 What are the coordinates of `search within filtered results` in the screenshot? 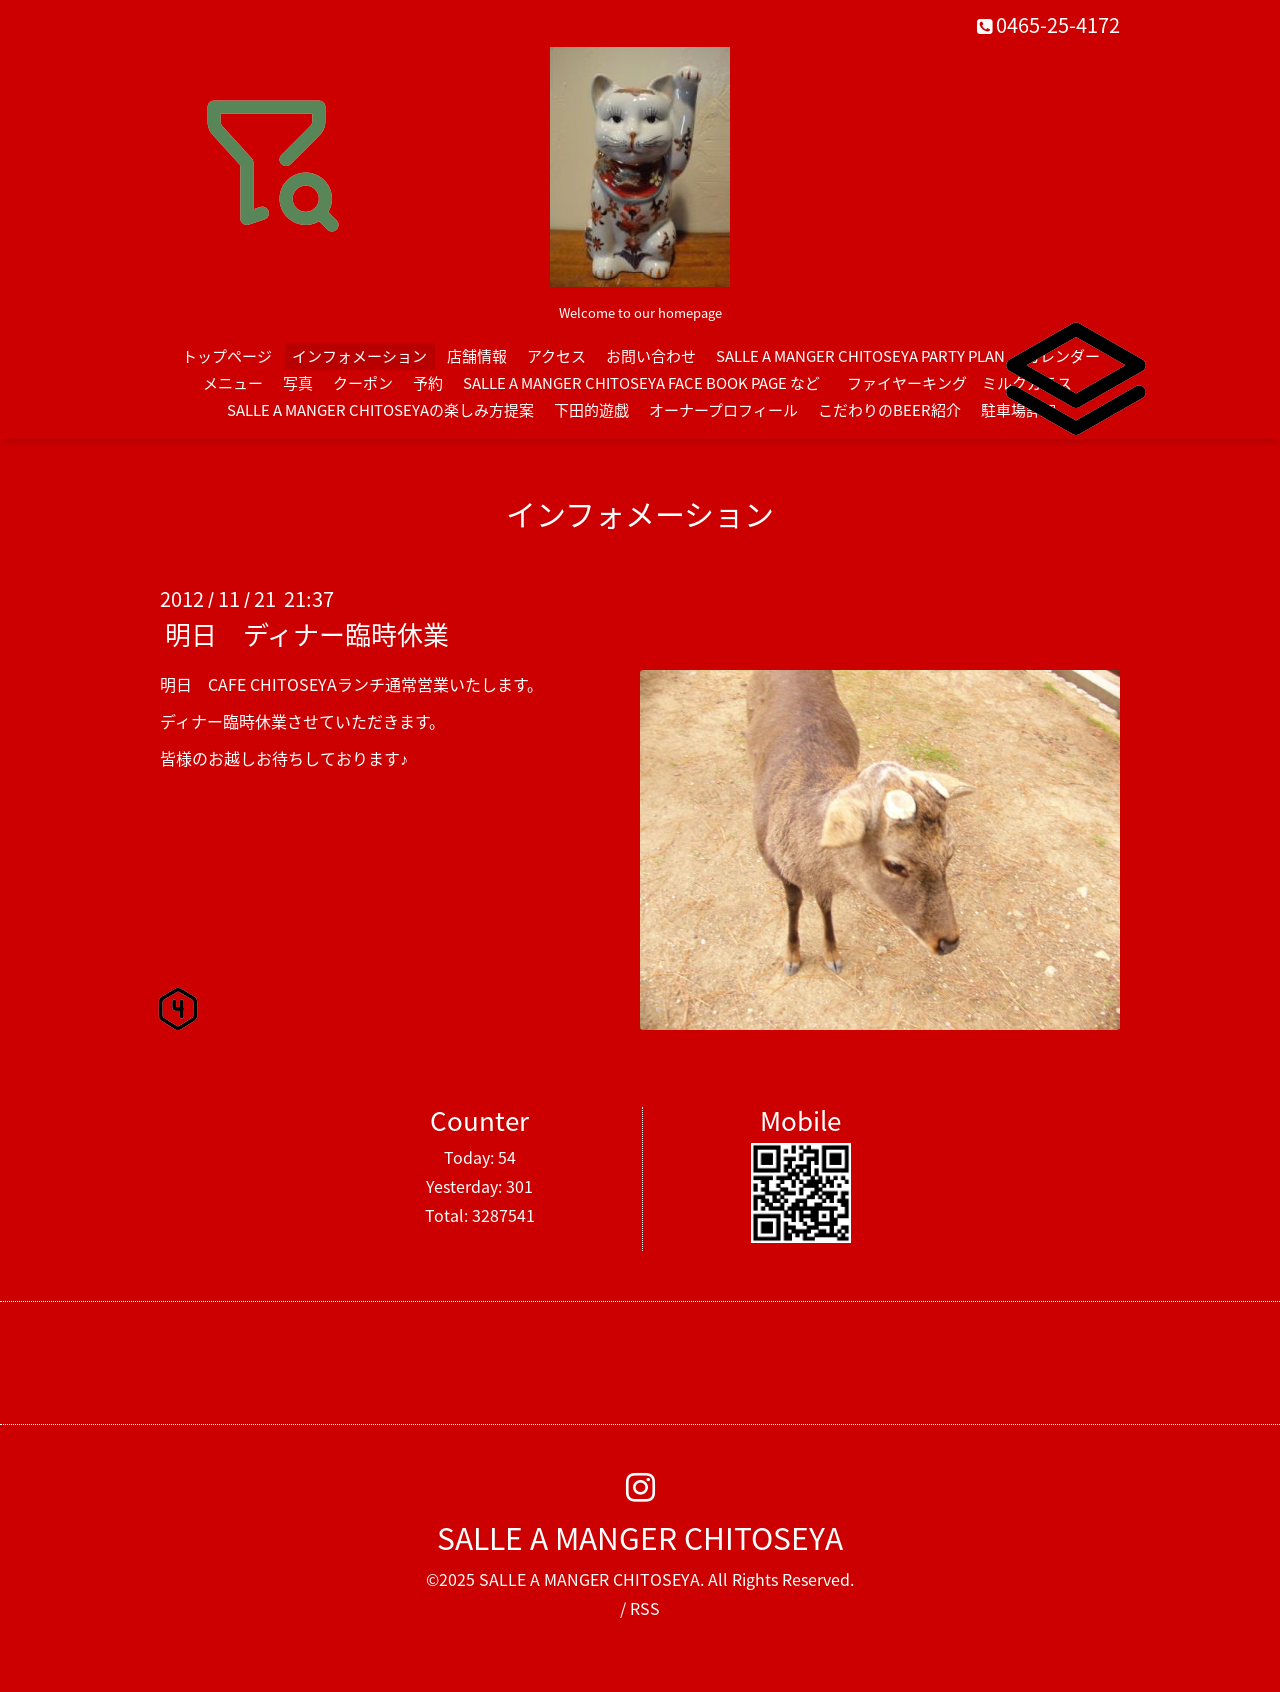 It's located at (266, 159).